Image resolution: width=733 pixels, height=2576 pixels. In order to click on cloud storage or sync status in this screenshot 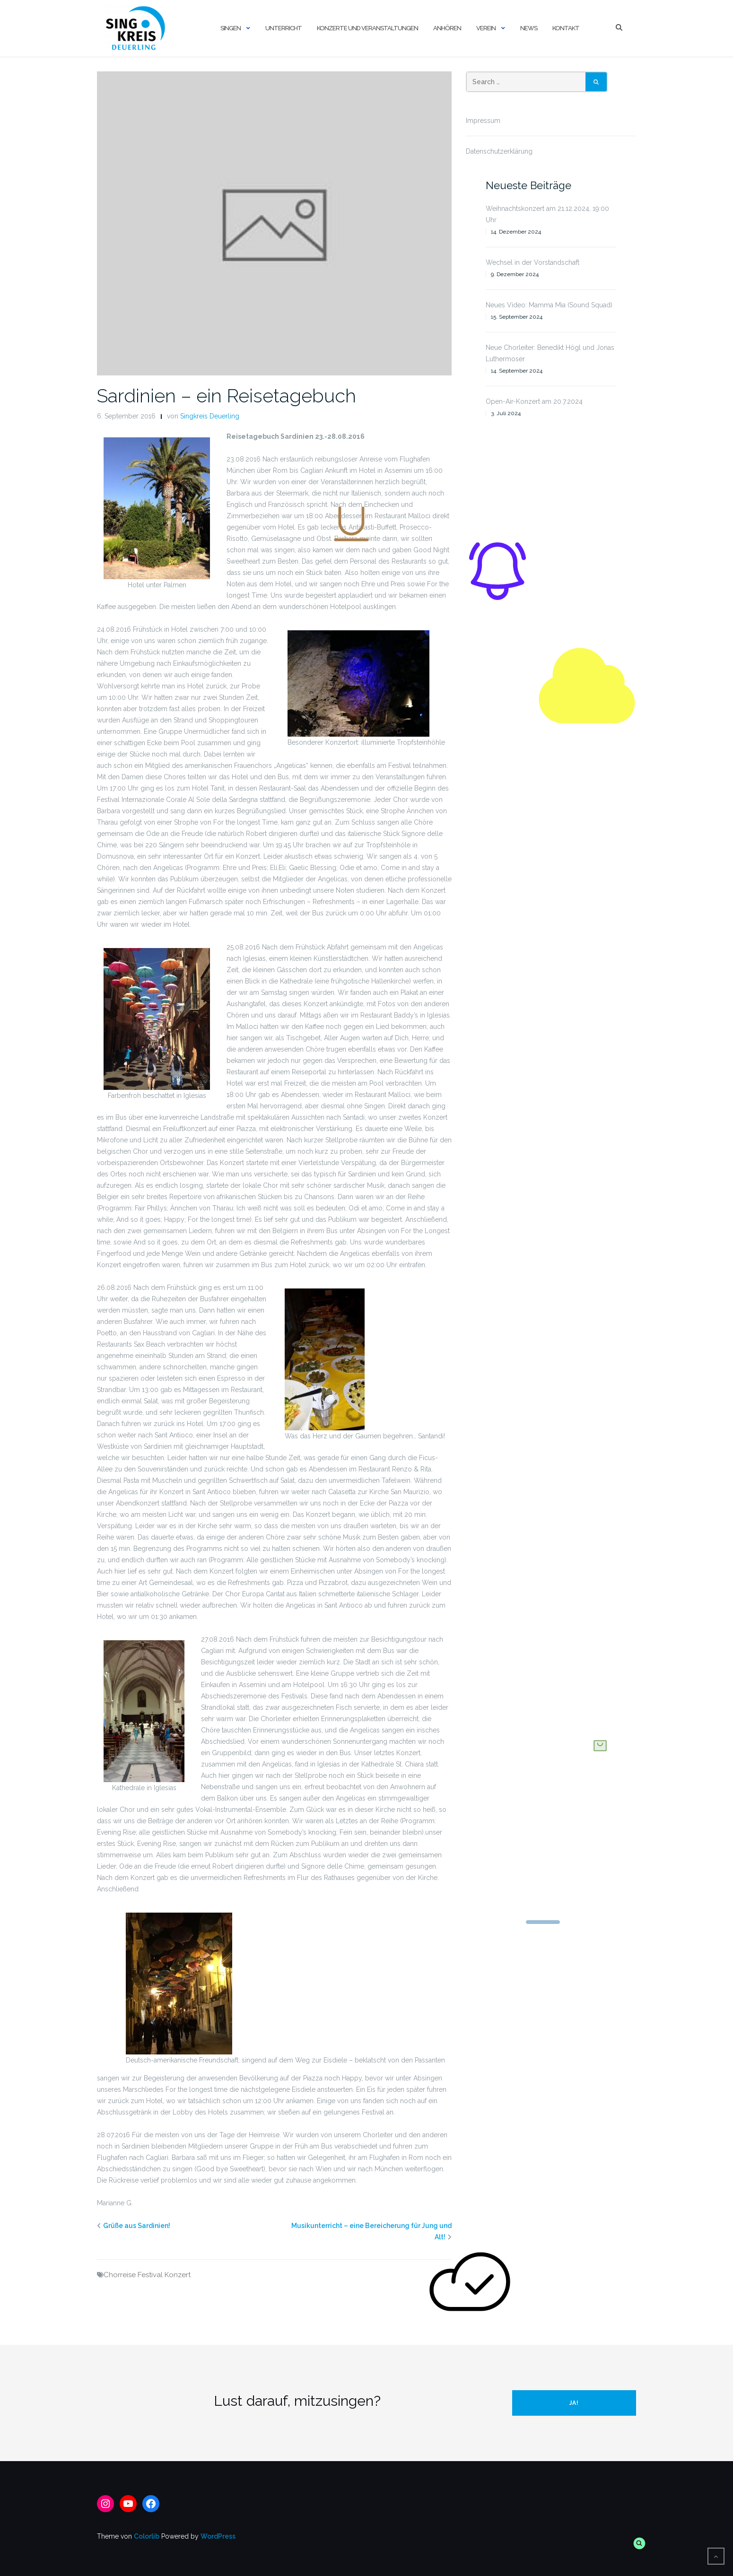, I will do `click(587, 686)`.